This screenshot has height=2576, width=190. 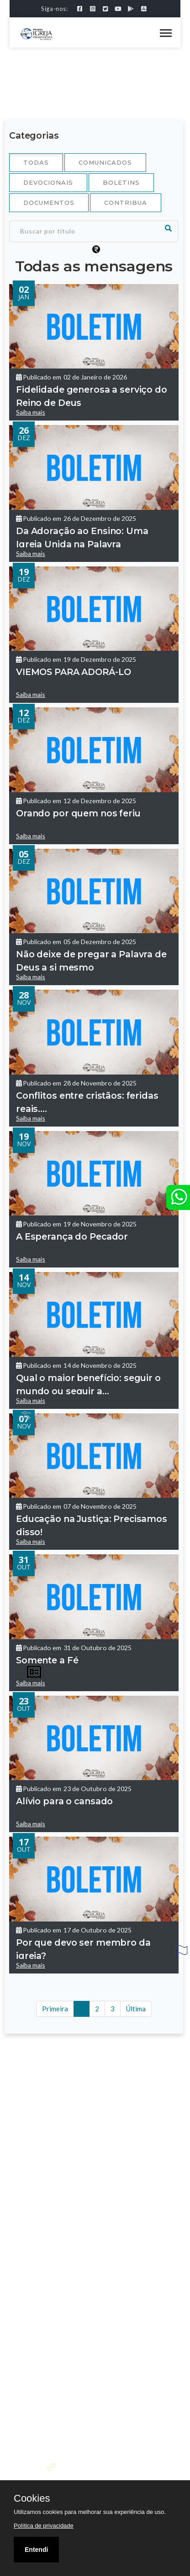 I want to click on view price in Indian rupees, so click(x=96, y=249).